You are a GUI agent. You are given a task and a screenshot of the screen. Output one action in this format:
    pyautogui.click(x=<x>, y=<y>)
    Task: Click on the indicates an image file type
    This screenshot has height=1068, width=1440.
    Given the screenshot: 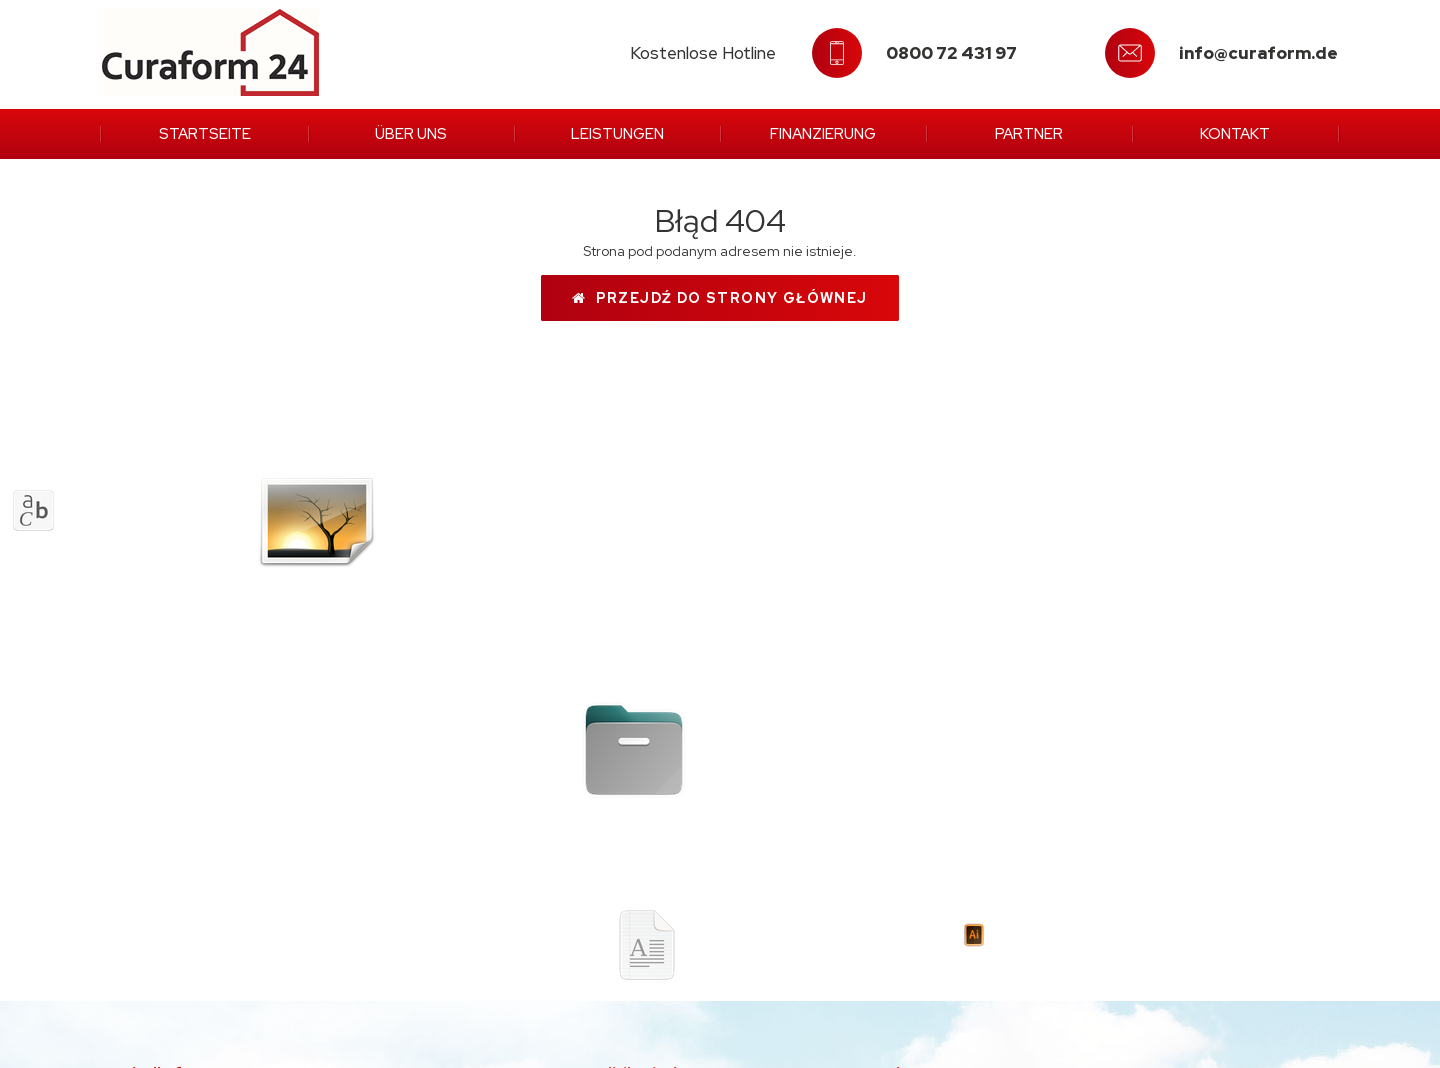 What is the action you would take?
    pyautogui.click(x=317, y=524)
    